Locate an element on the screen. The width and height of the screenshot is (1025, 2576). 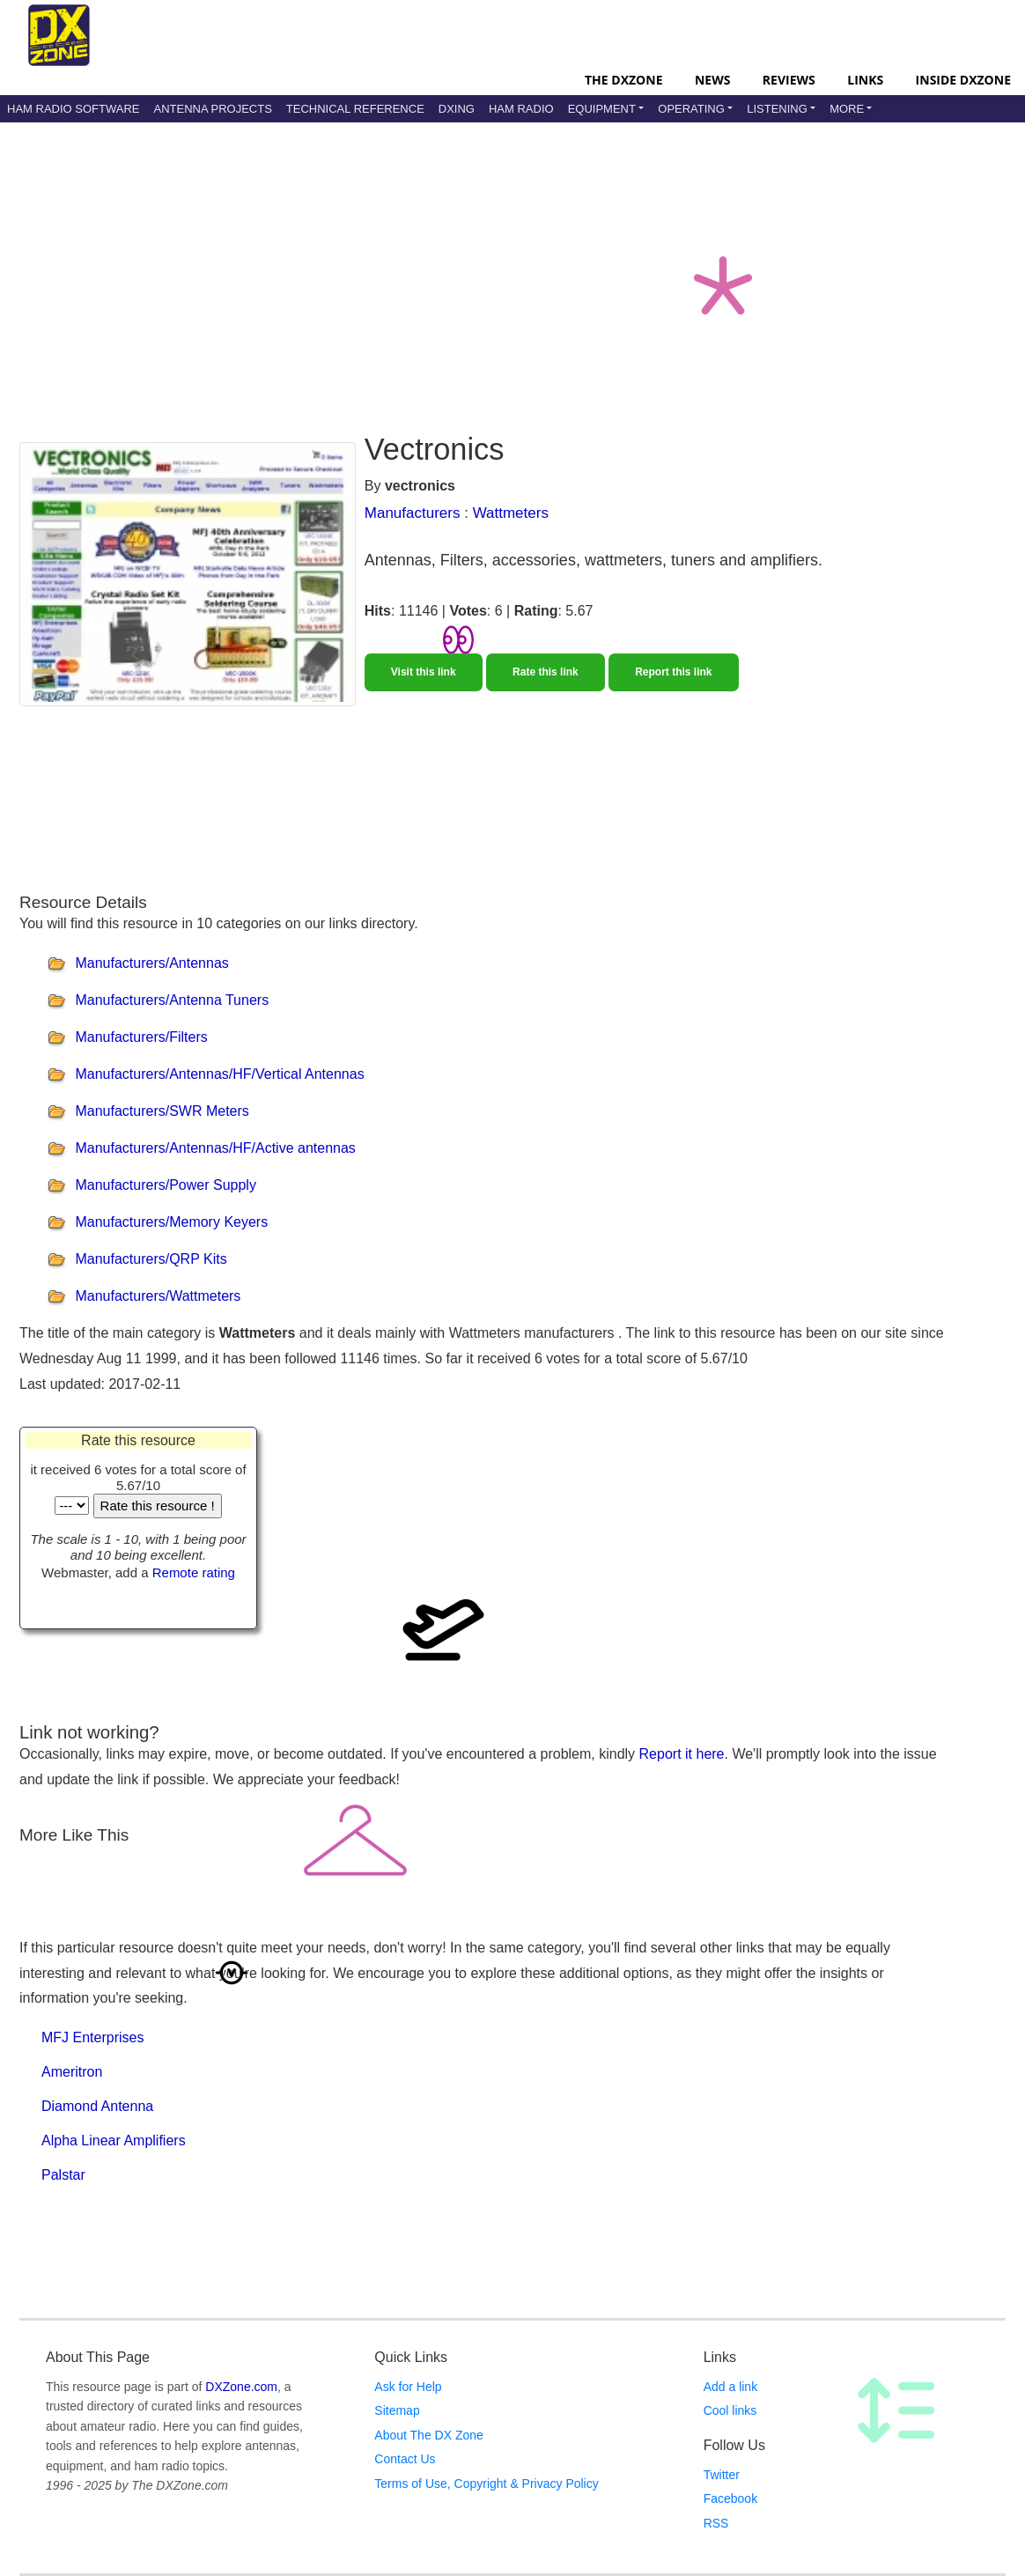
departing flight status indicator is located at coordinates (443, 1628).